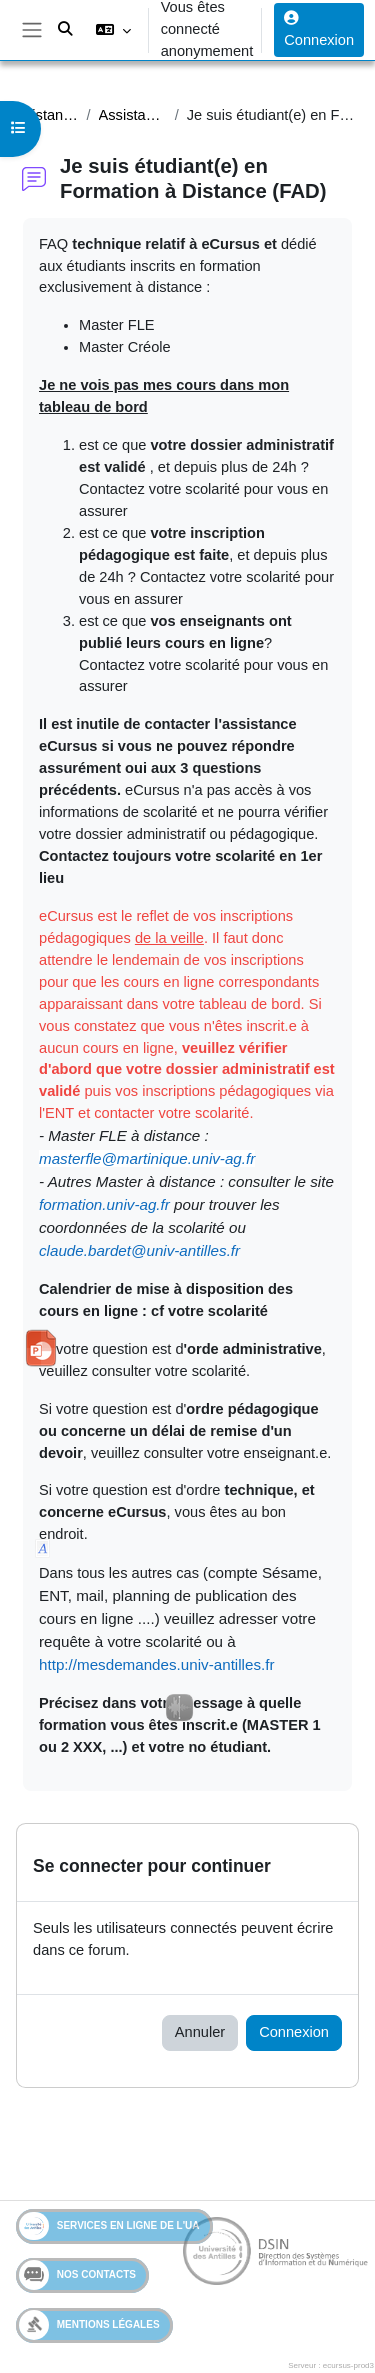 This screenshot has height=2373, width=375. What do you see at coordinates (42, 1548) in the screenshot?
I see `open a font file` at bounding box center [42, 1548].